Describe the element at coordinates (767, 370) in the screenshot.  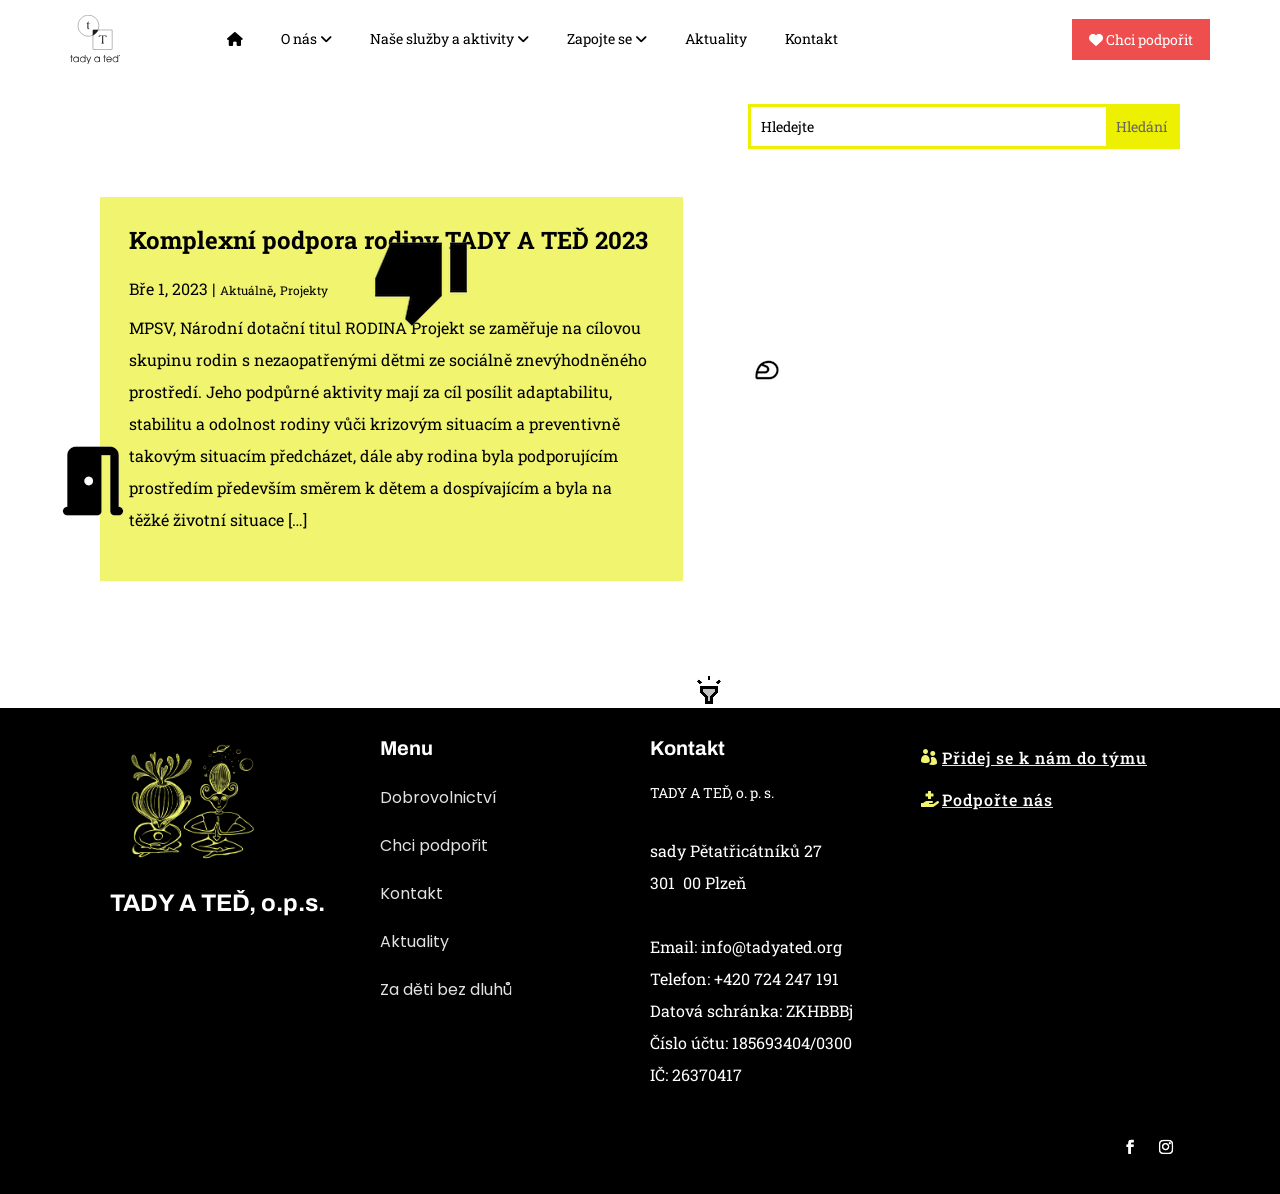
I see `access motorsports or racing content` at that location.